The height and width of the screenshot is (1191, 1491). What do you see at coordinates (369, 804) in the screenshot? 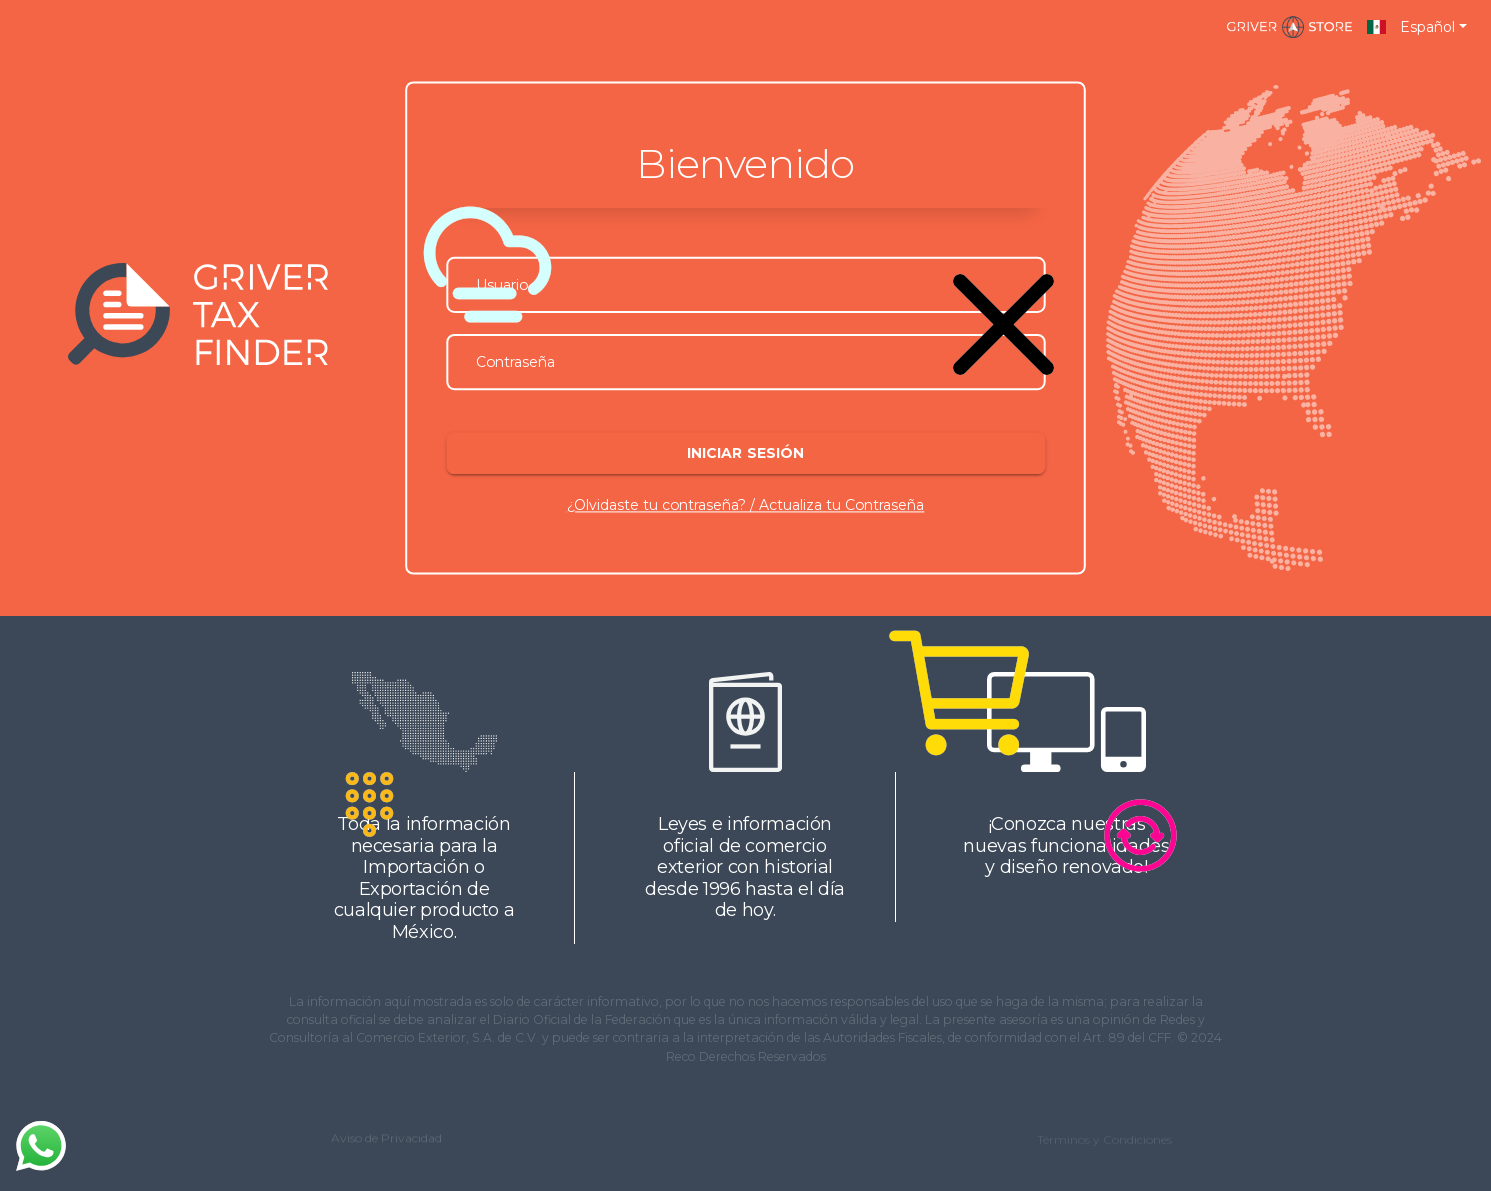
I see `open the phone dialer` at bounding box center [369, 804].